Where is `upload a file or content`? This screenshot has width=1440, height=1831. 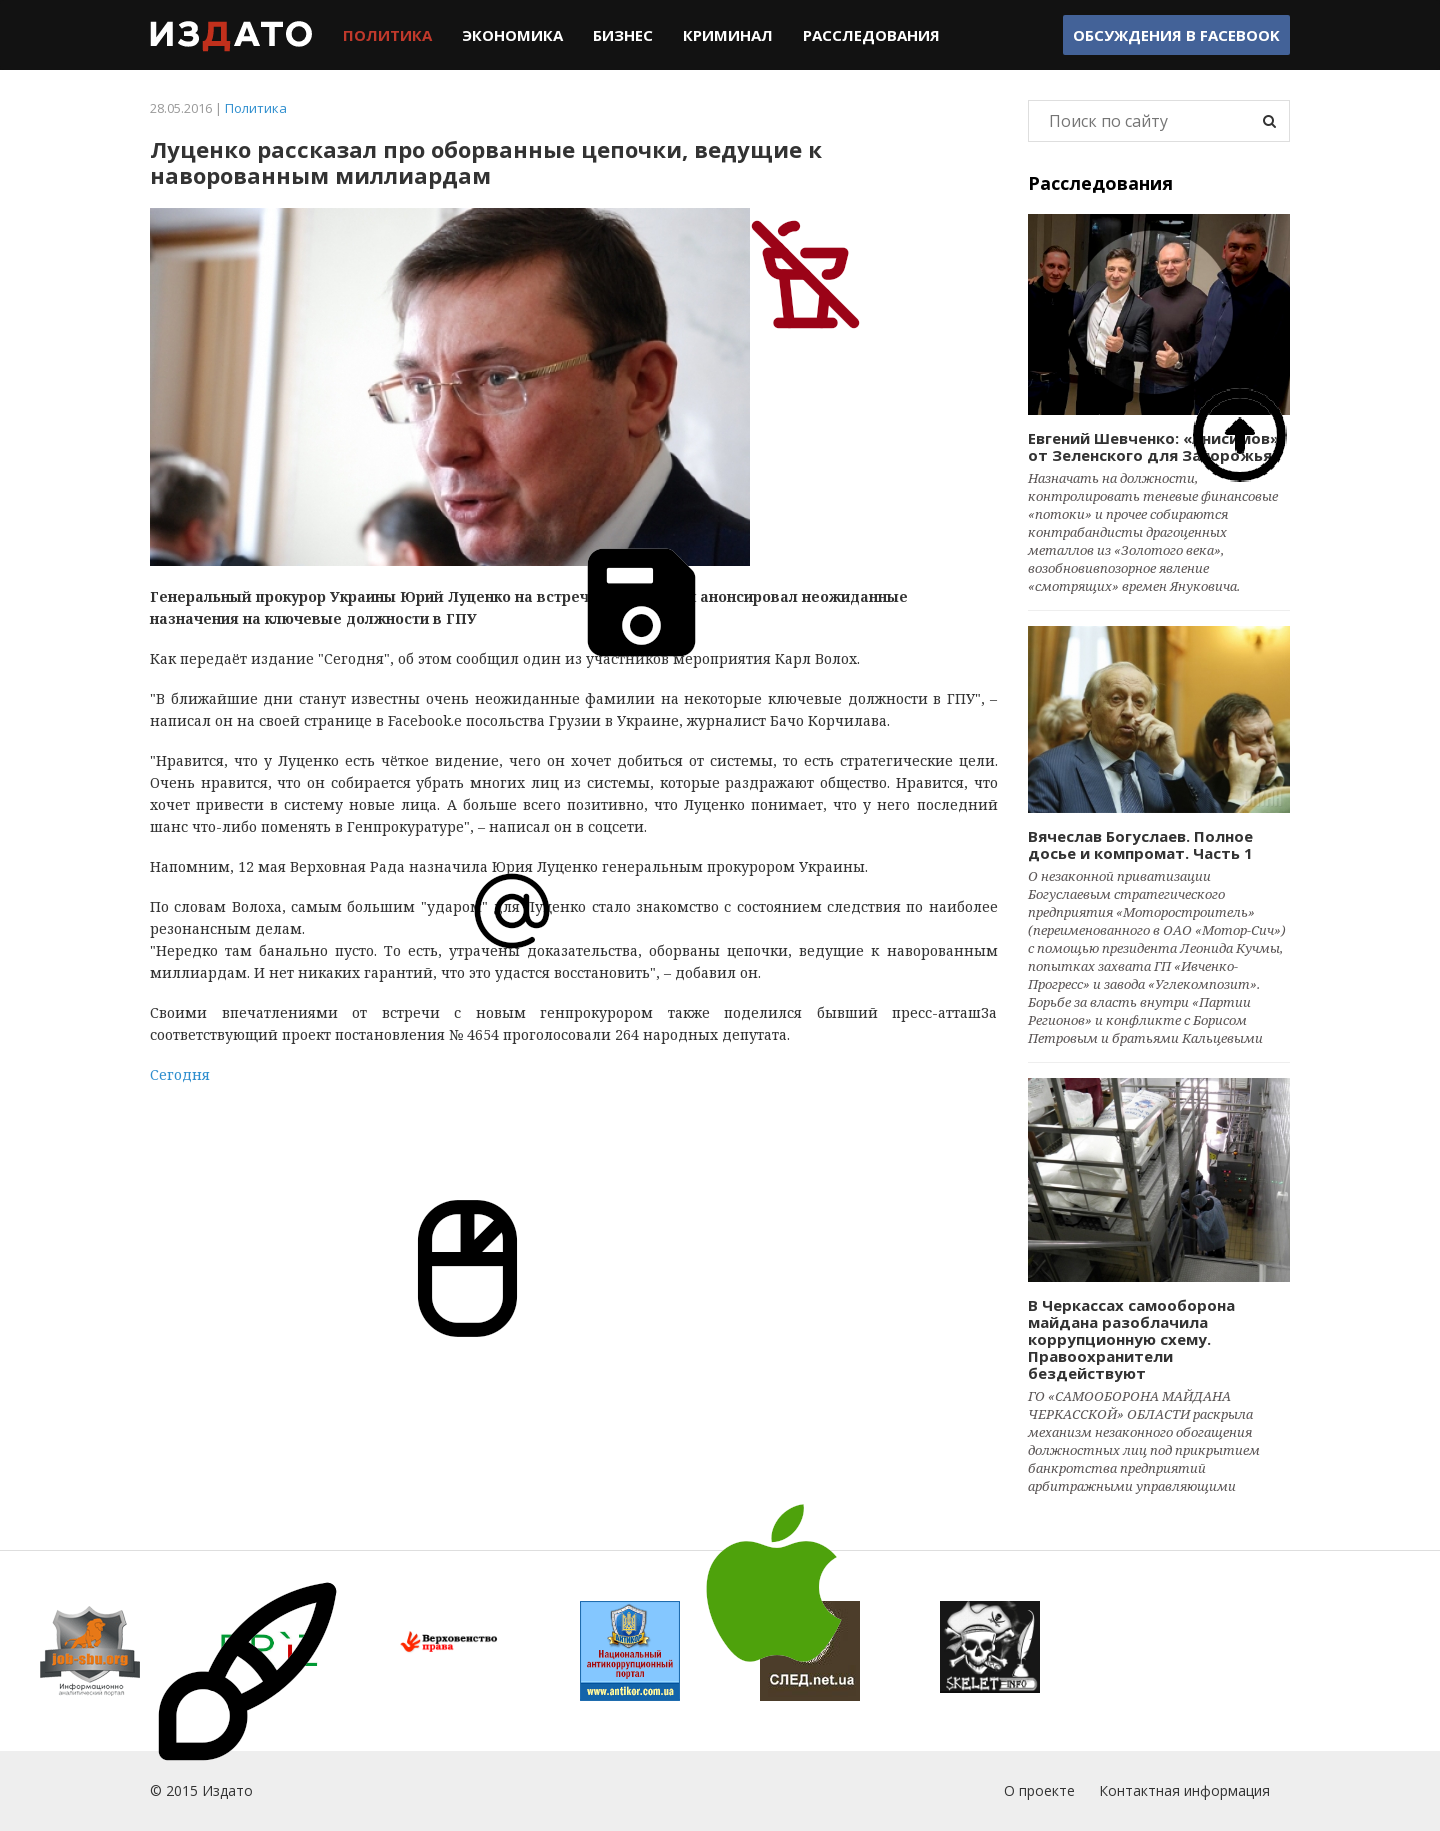 upload a file or content is located at coordinates (1240, 435).